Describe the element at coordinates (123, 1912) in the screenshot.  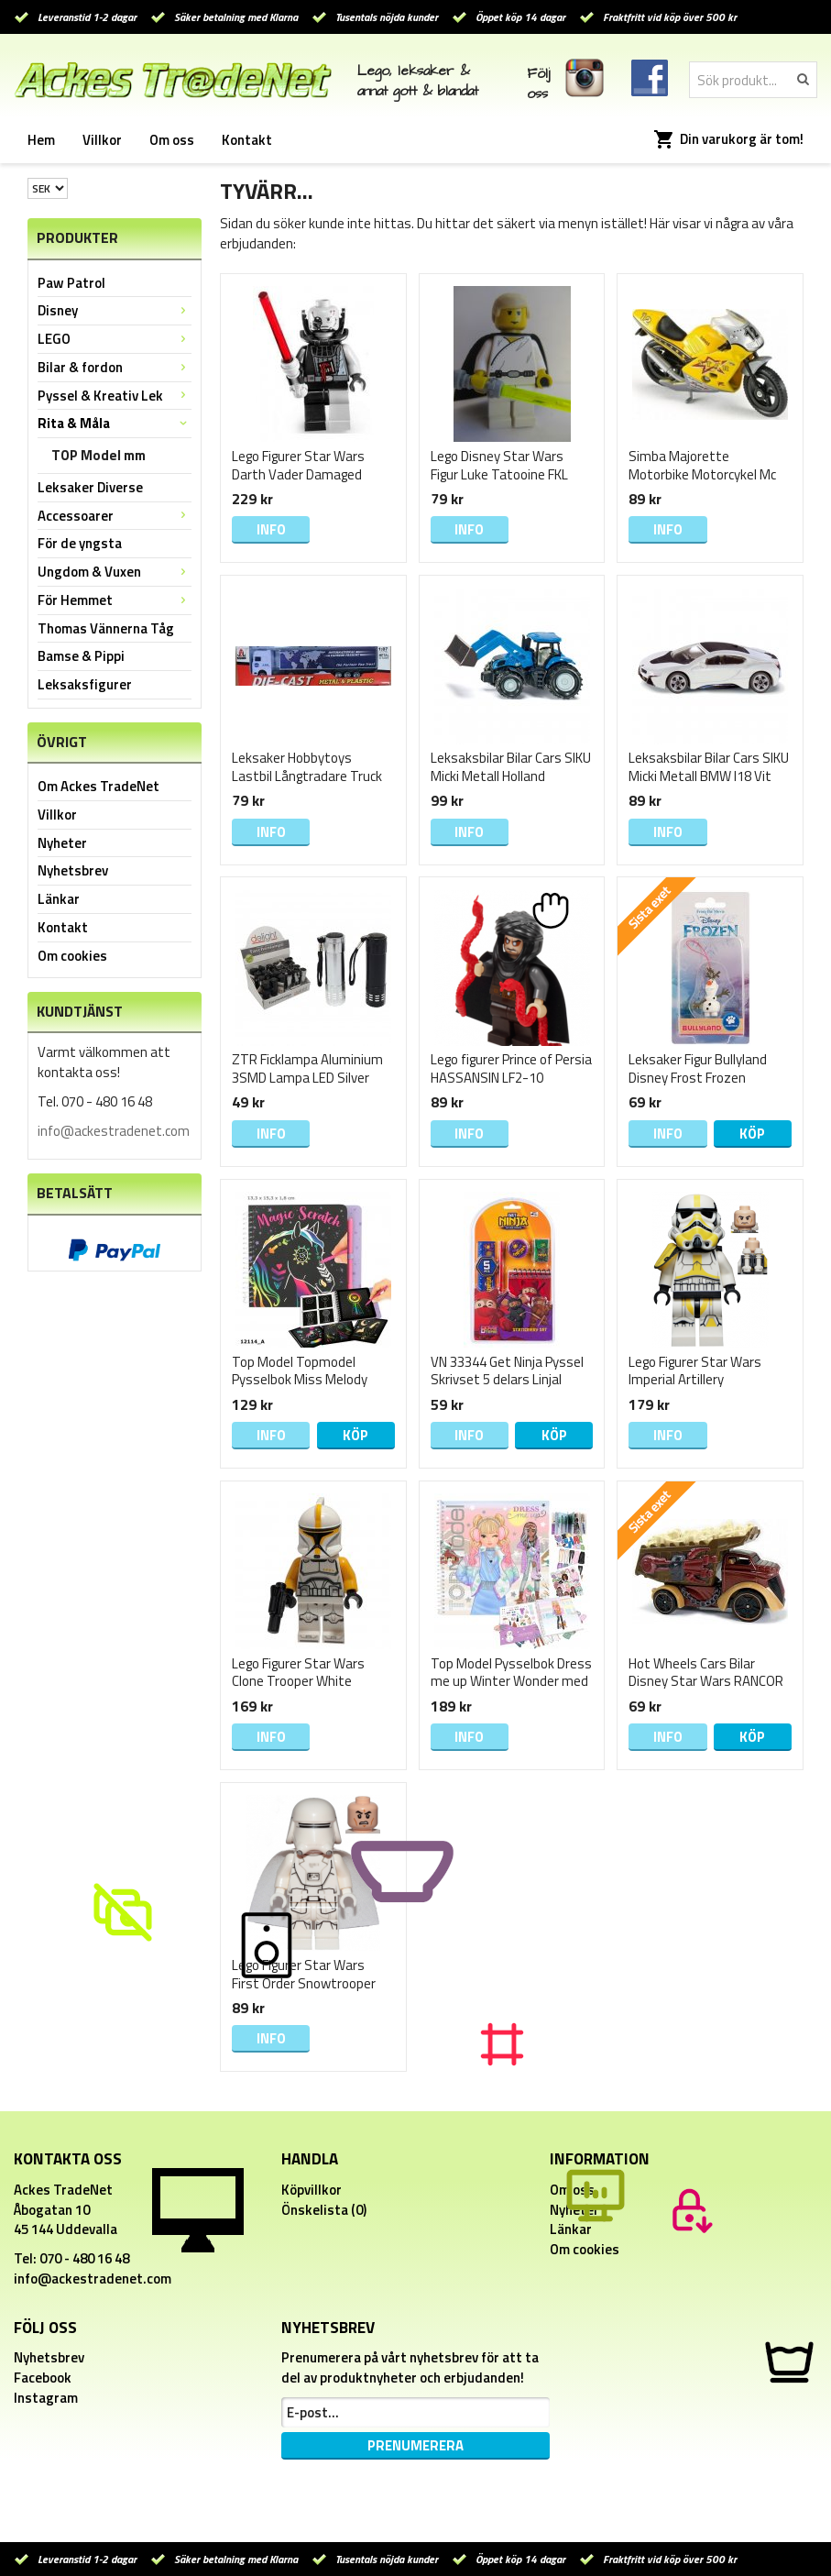
I see `indicates payment is unavailable or disabled` at that location.